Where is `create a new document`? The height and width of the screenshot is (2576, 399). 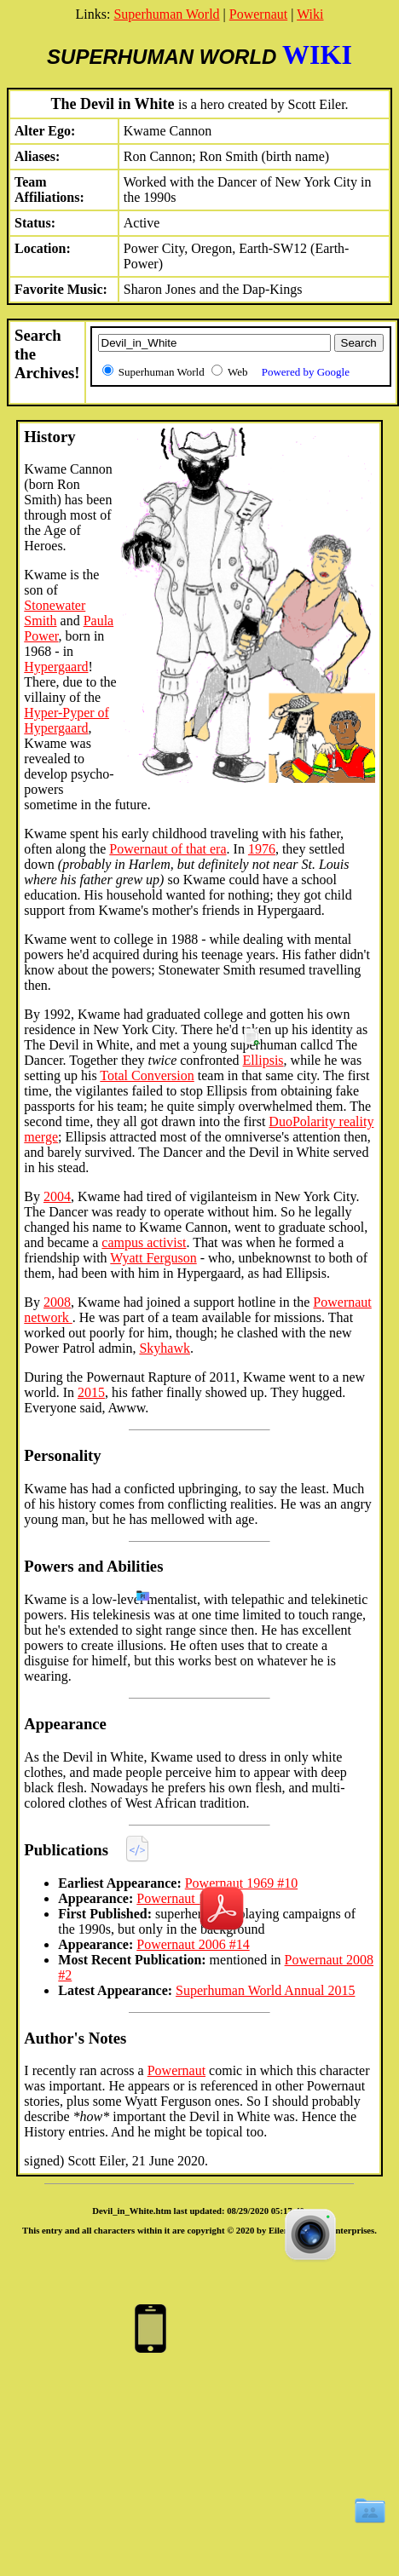
create a new document is located at coordinates (251, 1036).